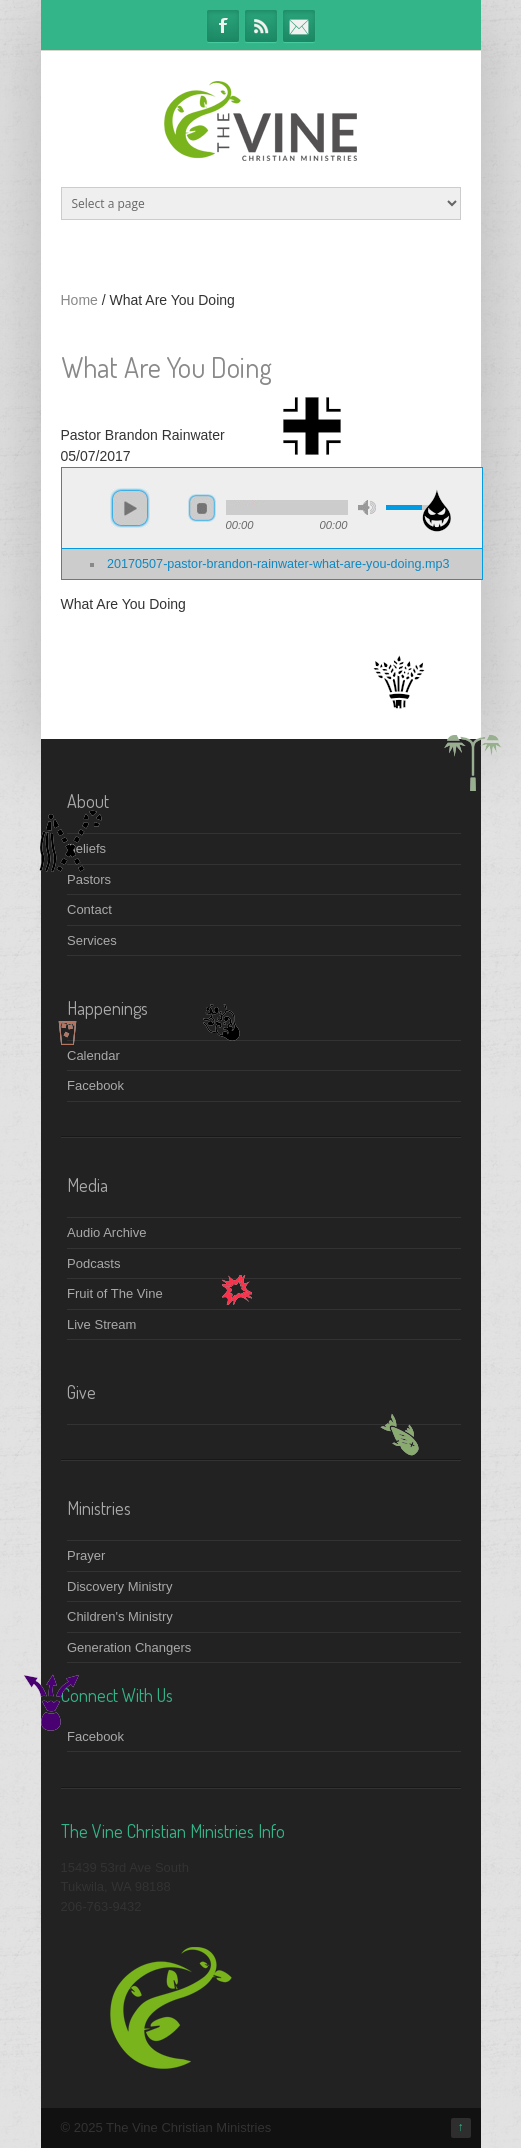 The image size is (521, 2148). What do you see at coordinates (436, 510) in the screenshot?
I see `indicates poison or toxic status effect` at bounding box center [436, 510].